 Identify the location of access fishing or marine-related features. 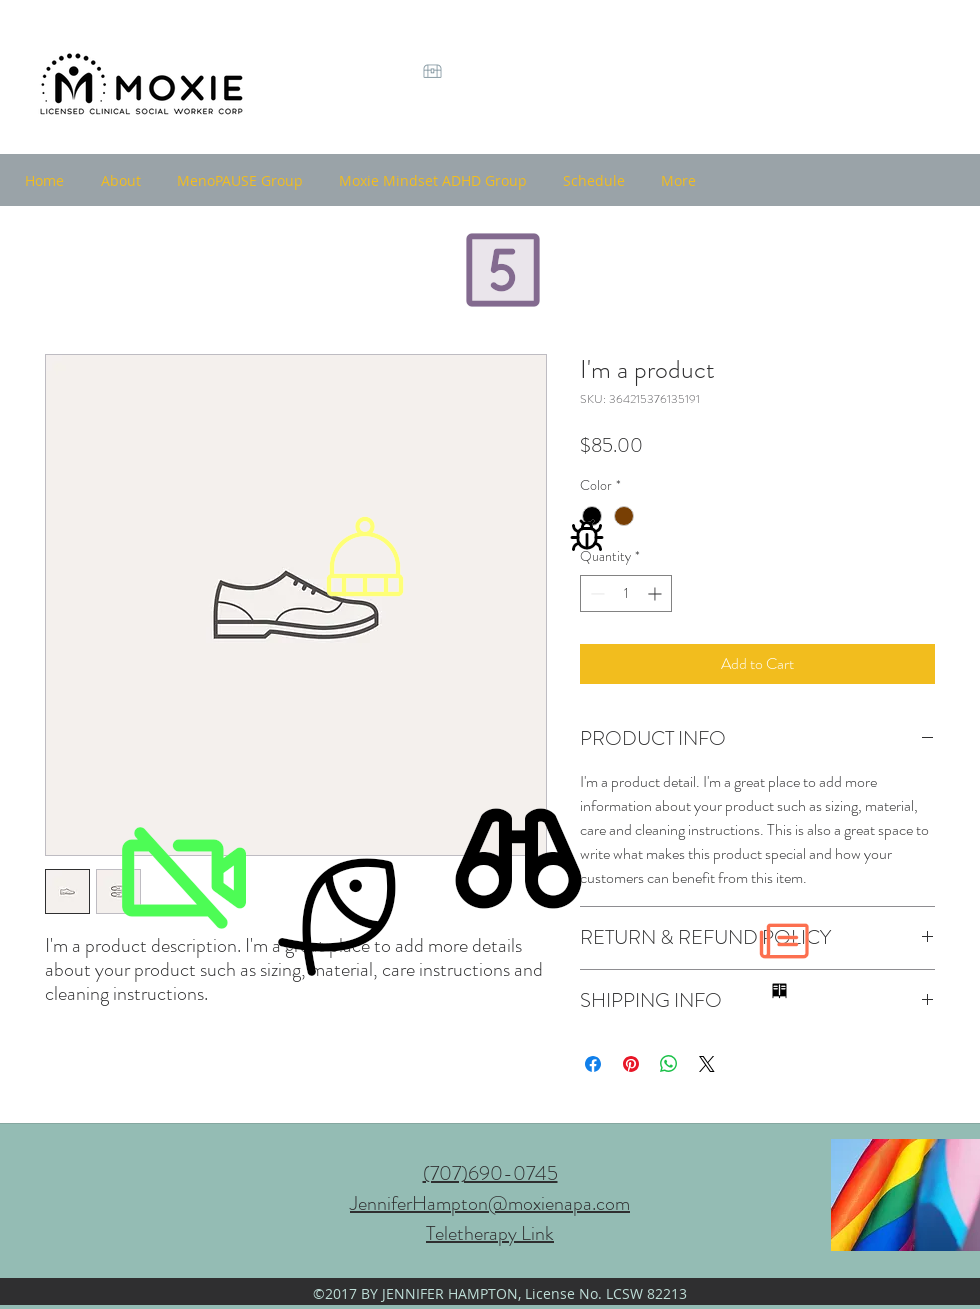
(341, 913).